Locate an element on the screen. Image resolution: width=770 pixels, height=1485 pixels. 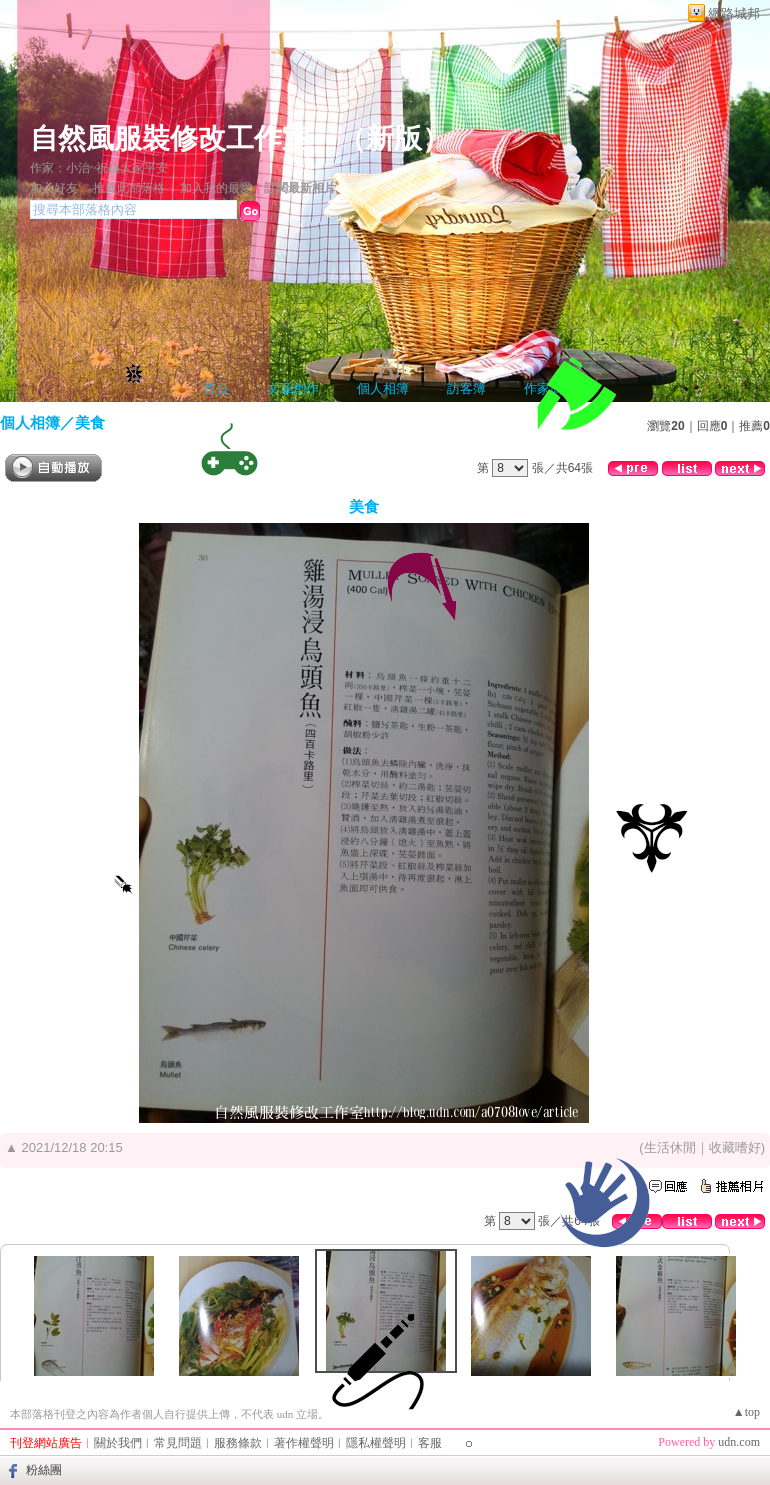
indicates weapon fired or shooting action is located at coordinates (124, 885).